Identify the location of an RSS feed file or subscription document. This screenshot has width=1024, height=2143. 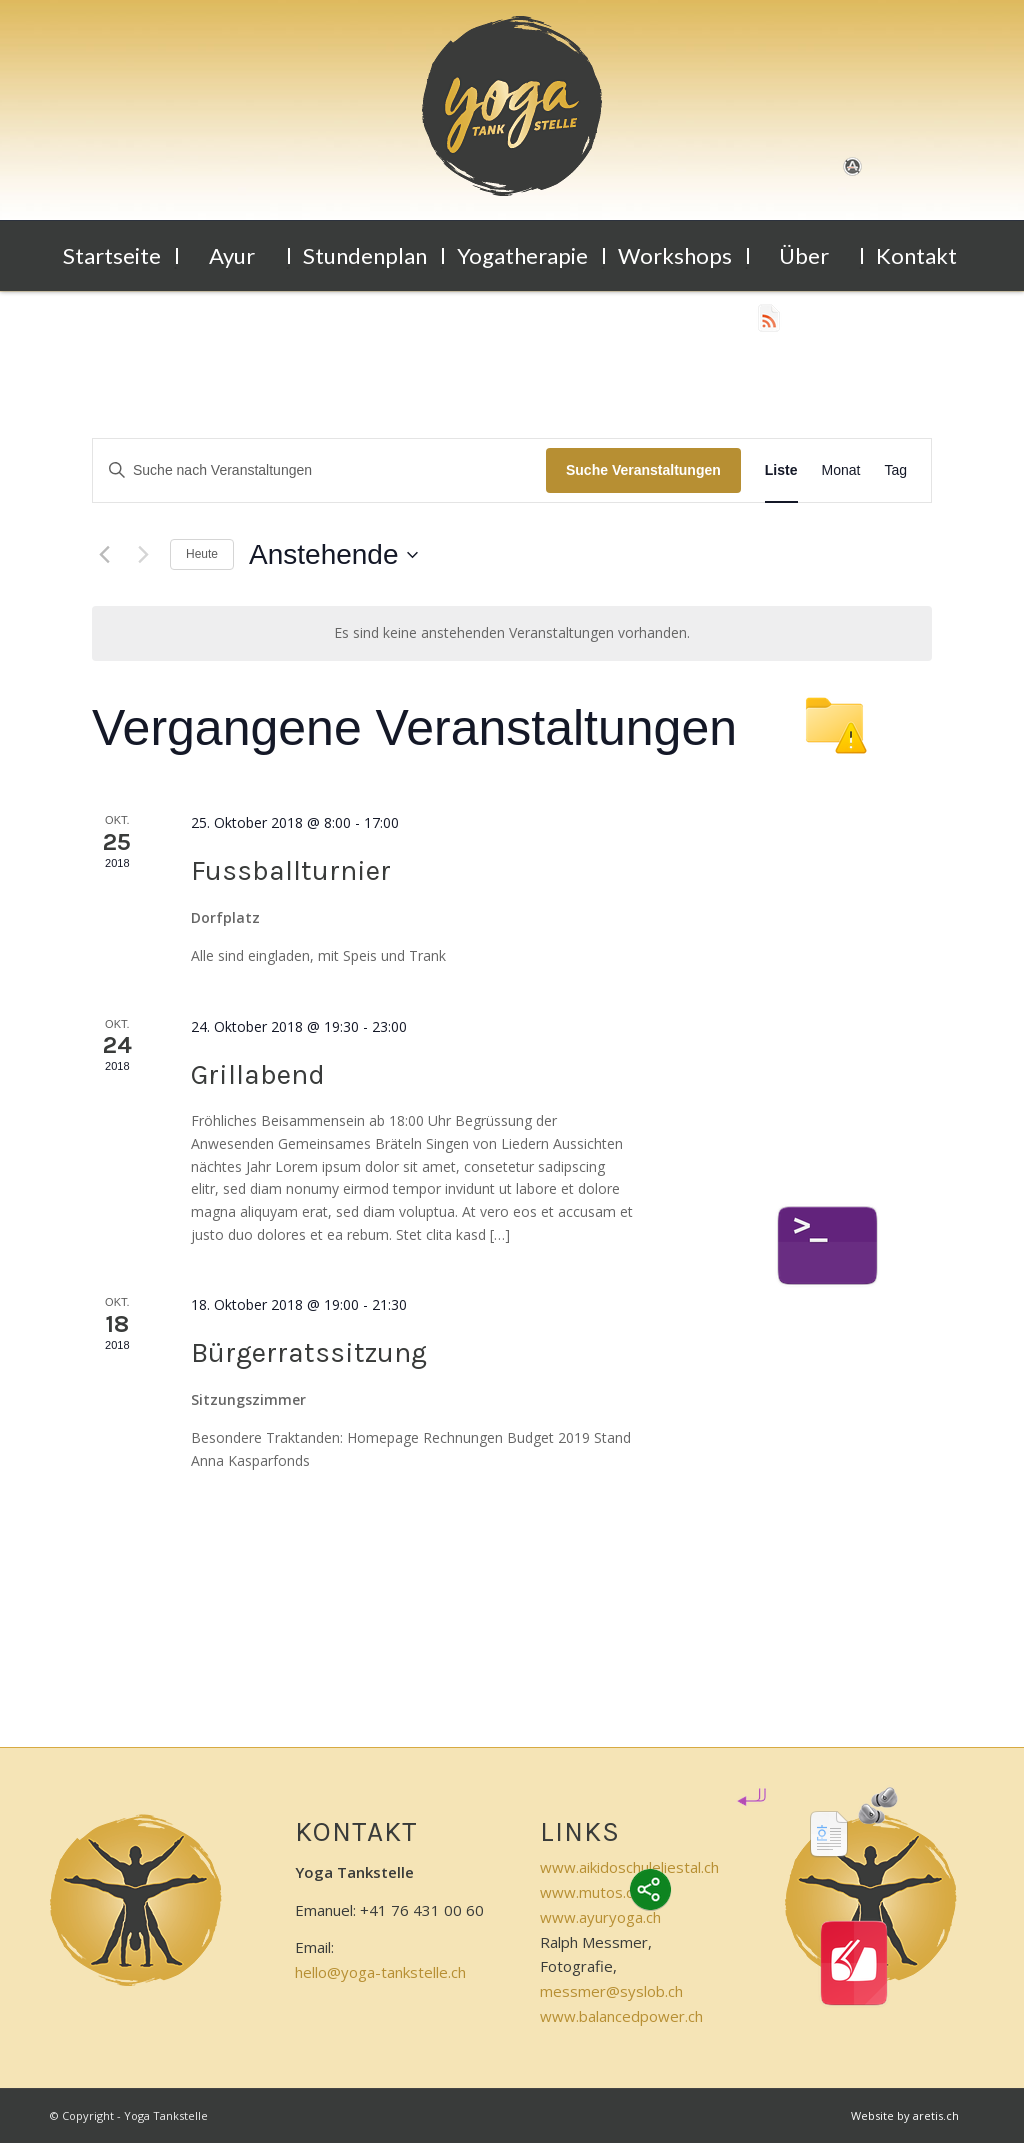
(769, 318).